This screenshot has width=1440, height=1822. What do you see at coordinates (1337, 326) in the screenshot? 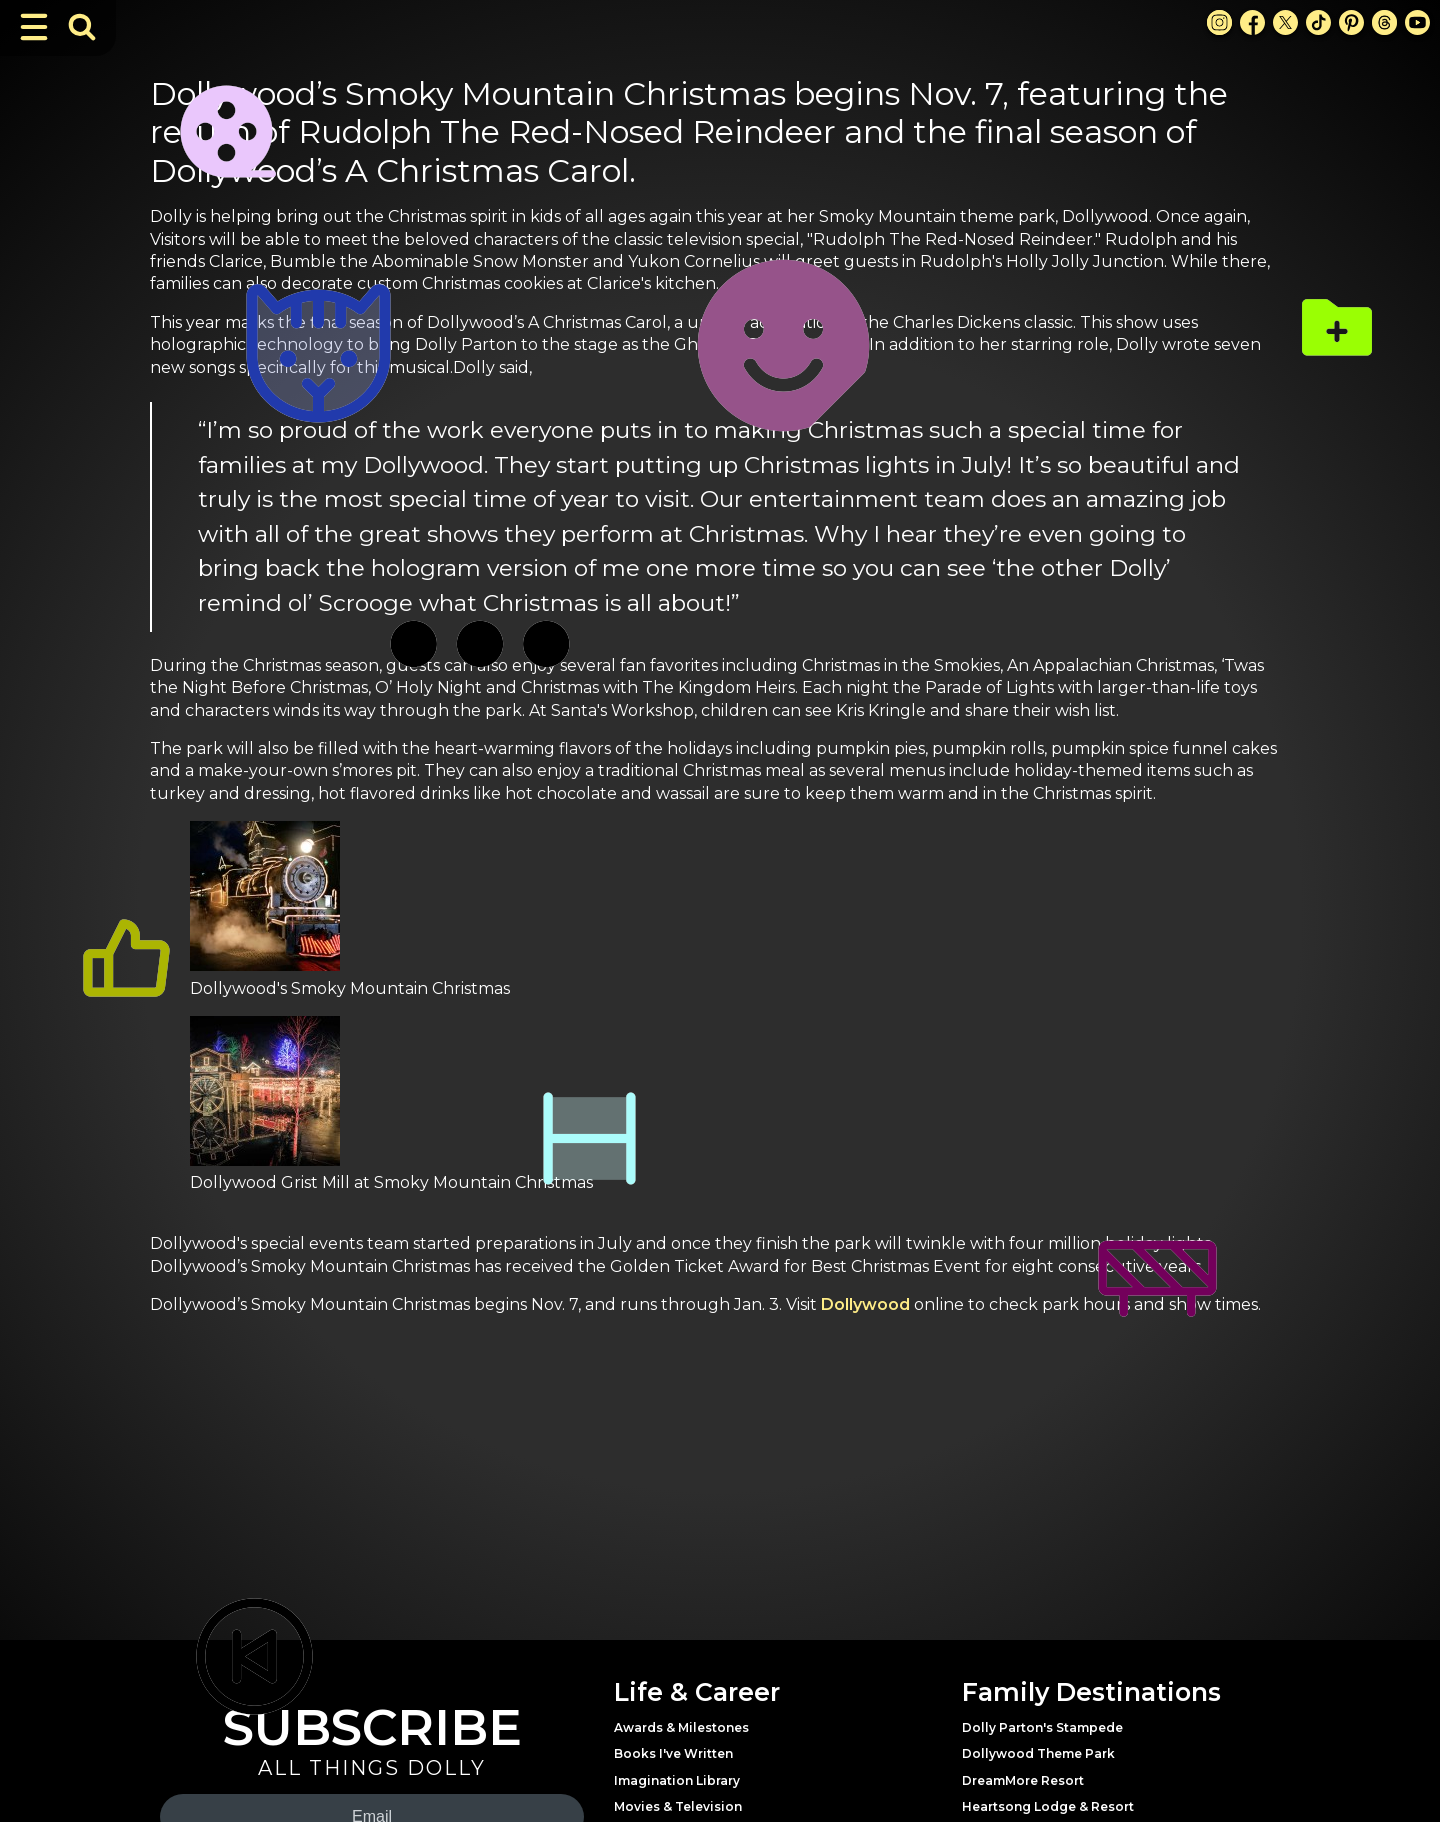
I see `create a new folder` at bounding box center [1337, 326].